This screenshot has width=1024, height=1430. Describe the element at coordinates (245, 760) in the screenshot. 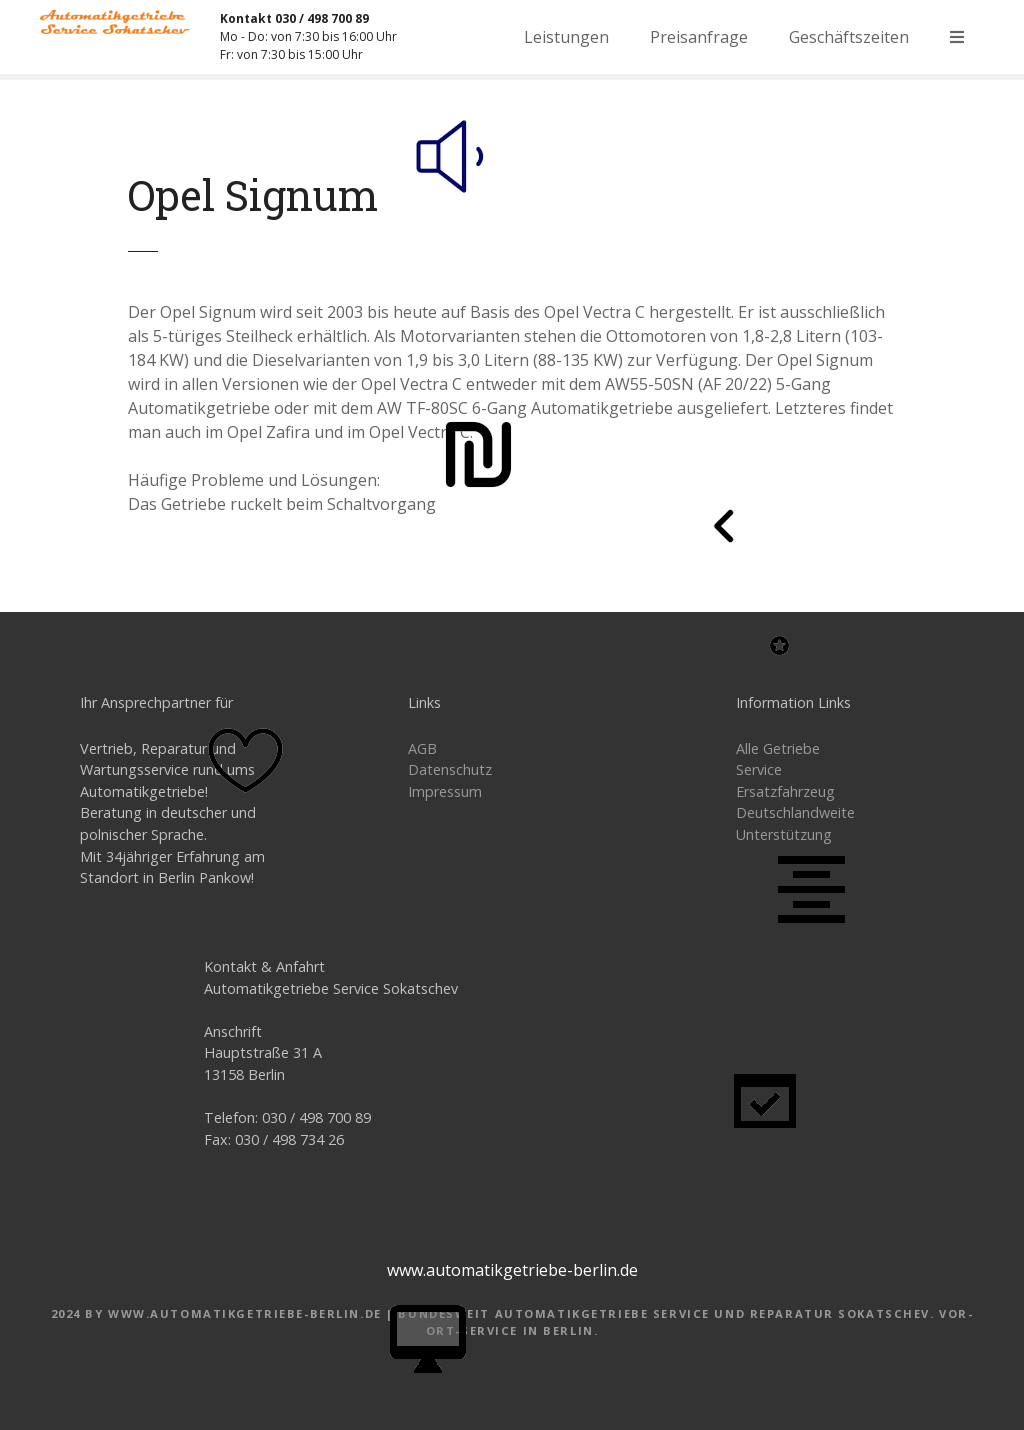

I see `like or favorite this item` at that location.